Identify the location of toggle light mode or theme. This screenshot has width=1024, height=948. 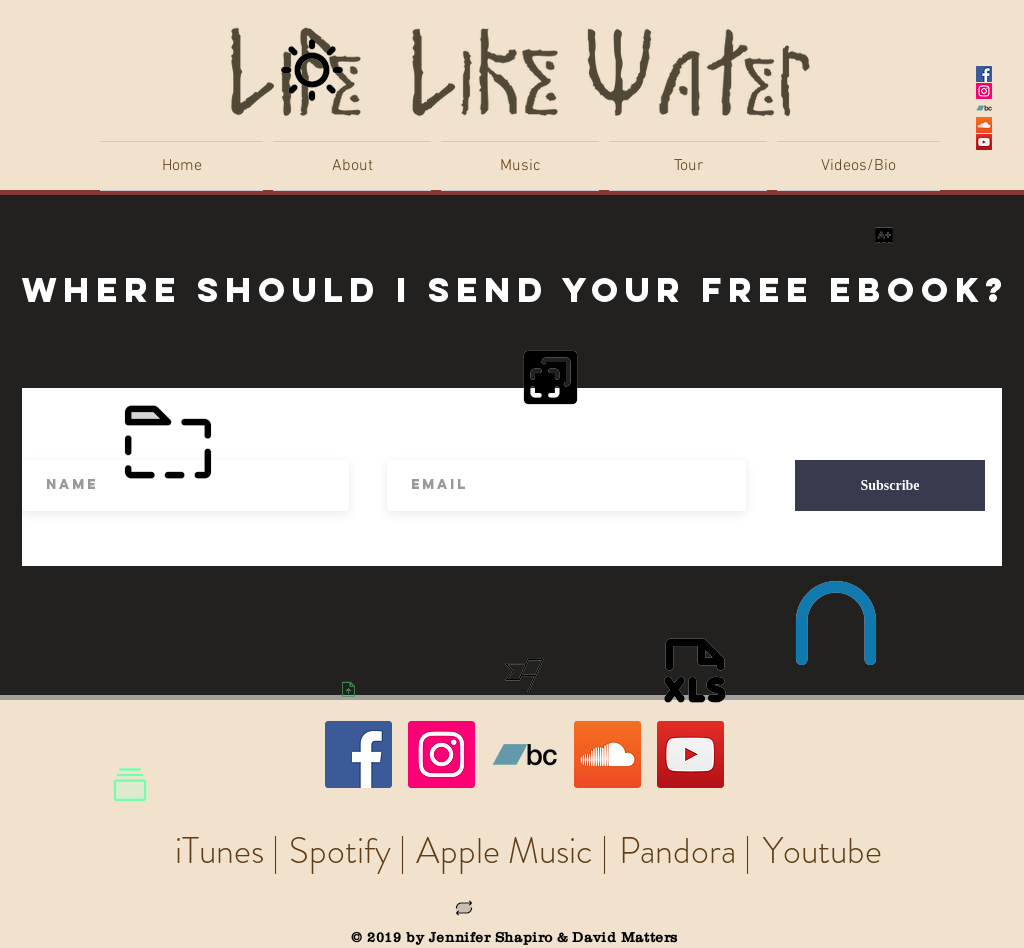
(312, 70).